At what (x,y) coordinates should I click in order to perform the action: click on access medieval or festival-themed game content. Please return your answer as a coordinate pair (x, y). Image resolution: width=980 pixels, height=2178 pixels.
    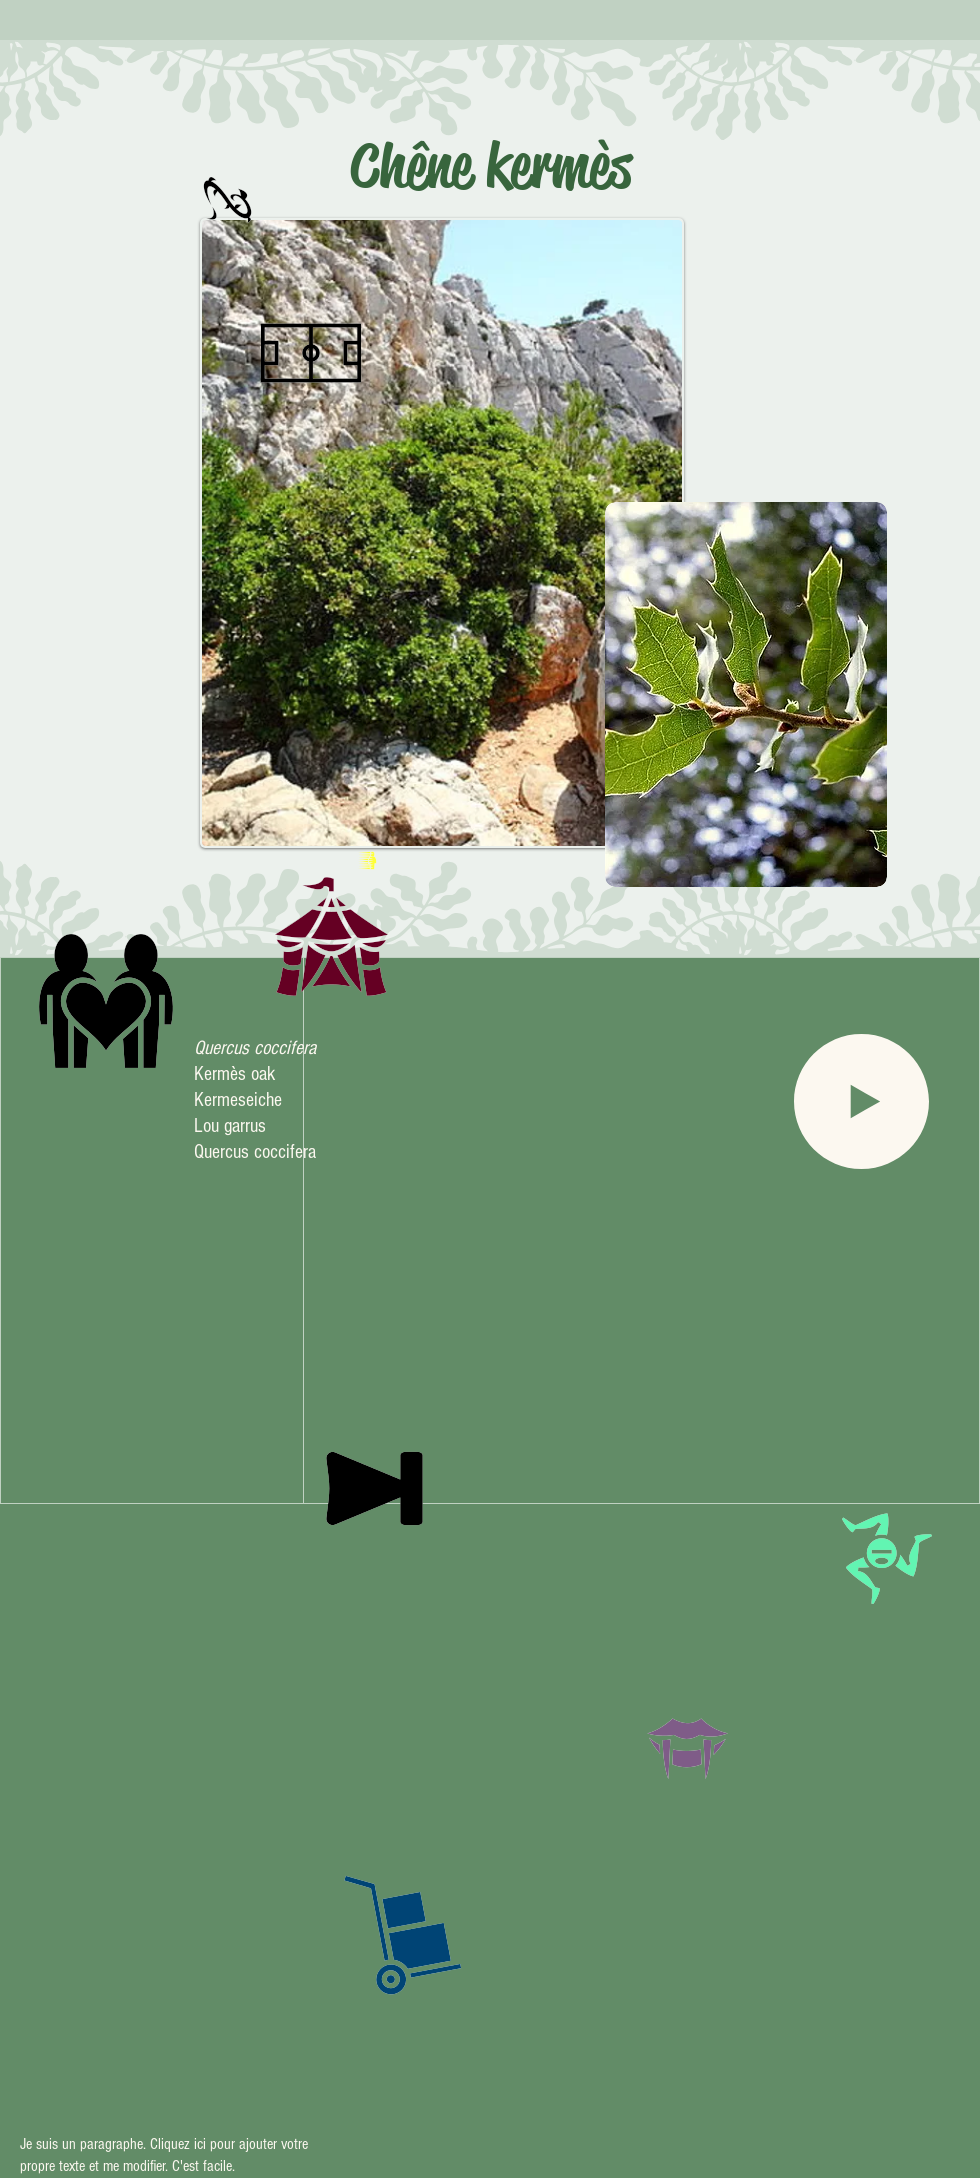
    Looking at the image, I should click on (331, 936).